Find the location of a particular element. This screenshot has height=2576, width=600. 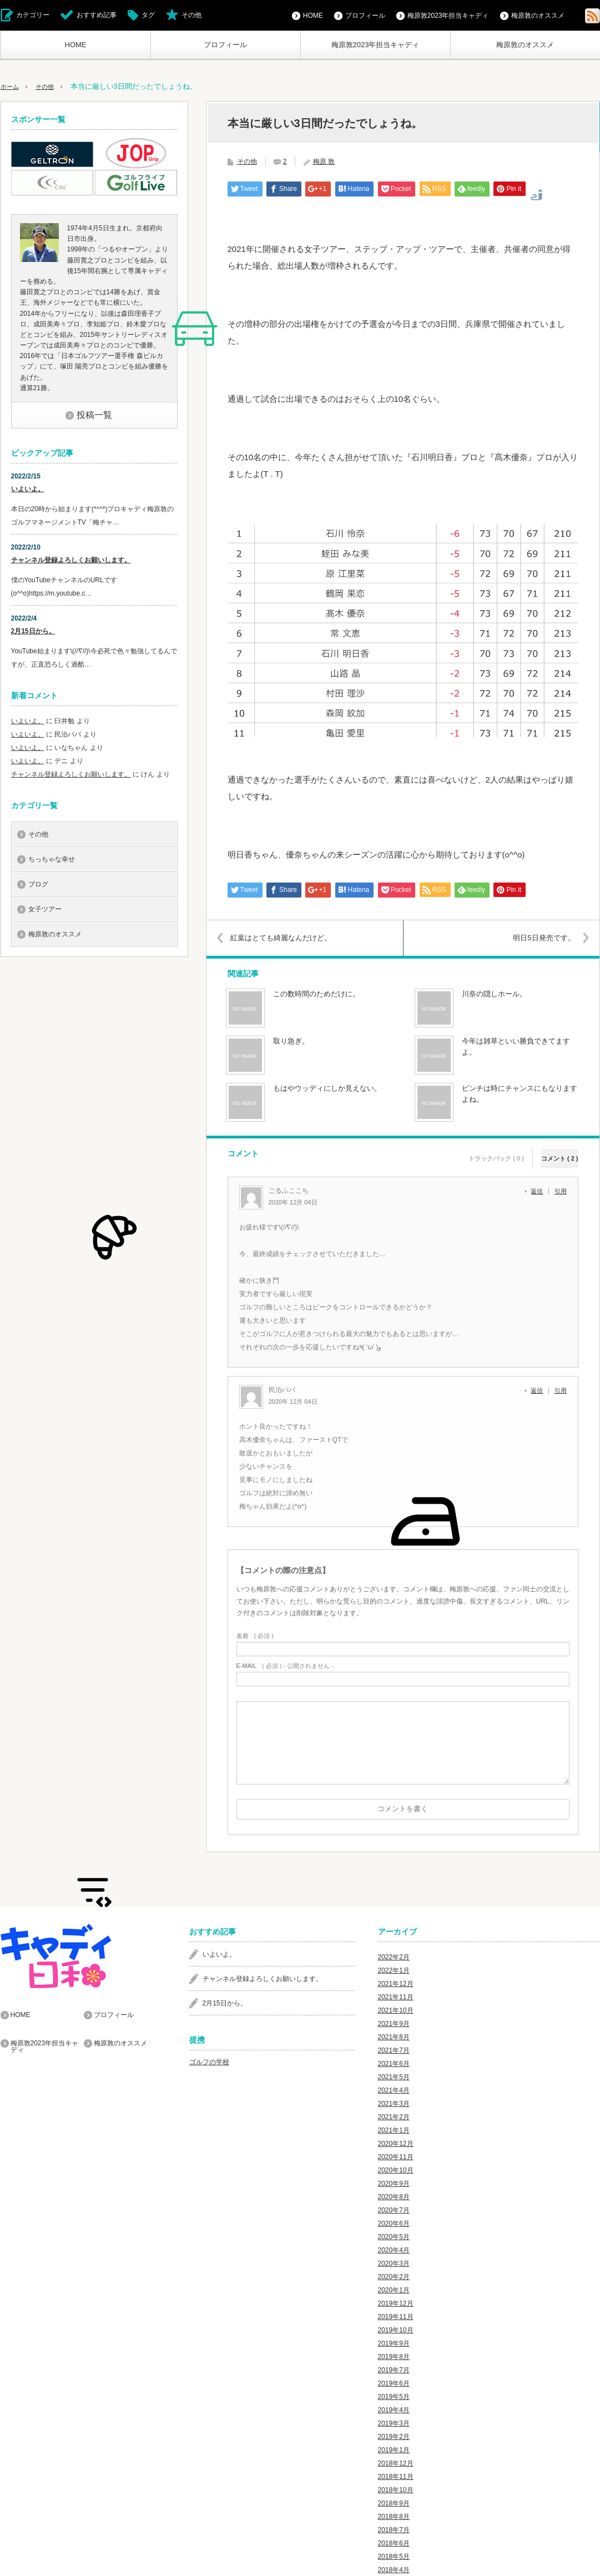

browse bakery or pastry options is located at coordinates (114, 1237).